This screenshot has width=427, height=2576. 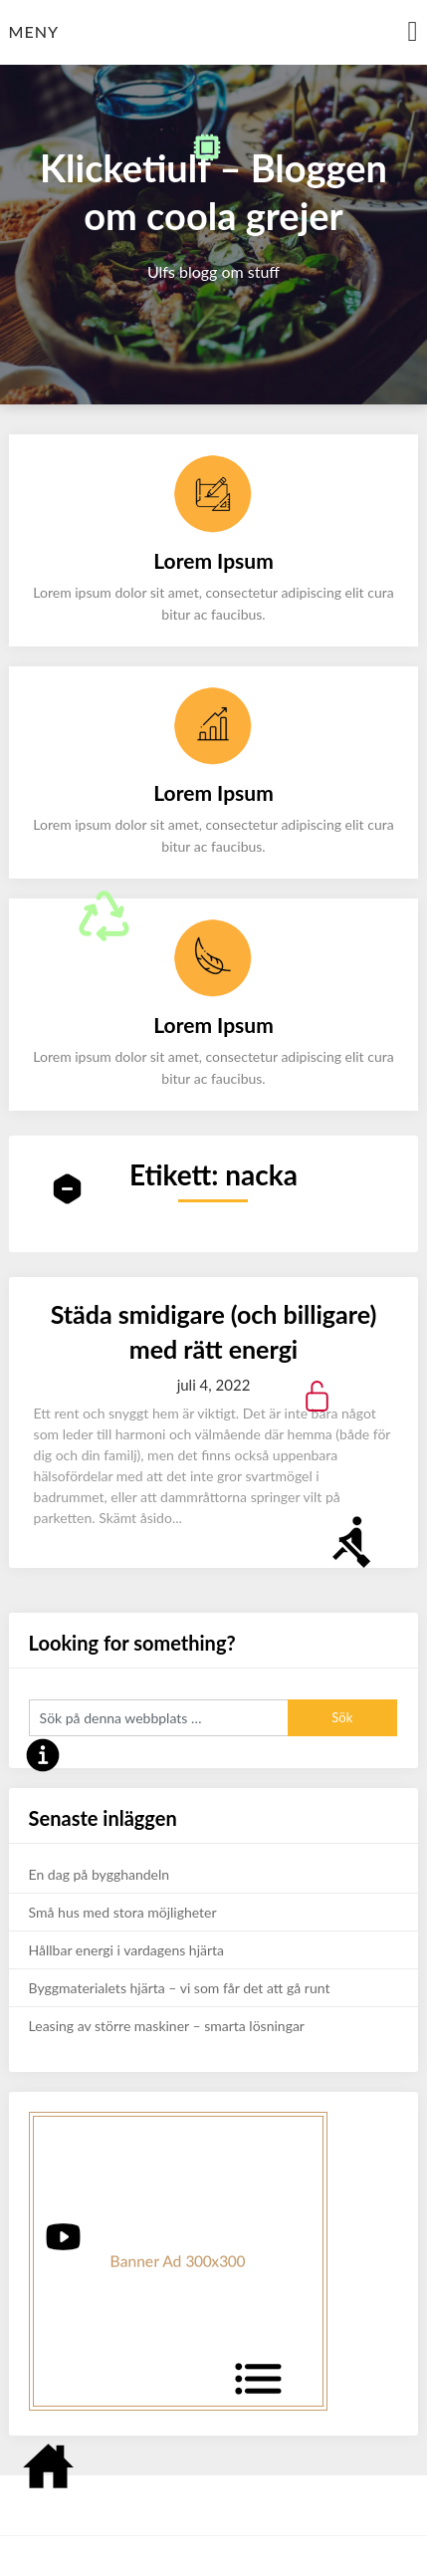 I want to click on navigate to the home screen, so click(x=48, y=2465).